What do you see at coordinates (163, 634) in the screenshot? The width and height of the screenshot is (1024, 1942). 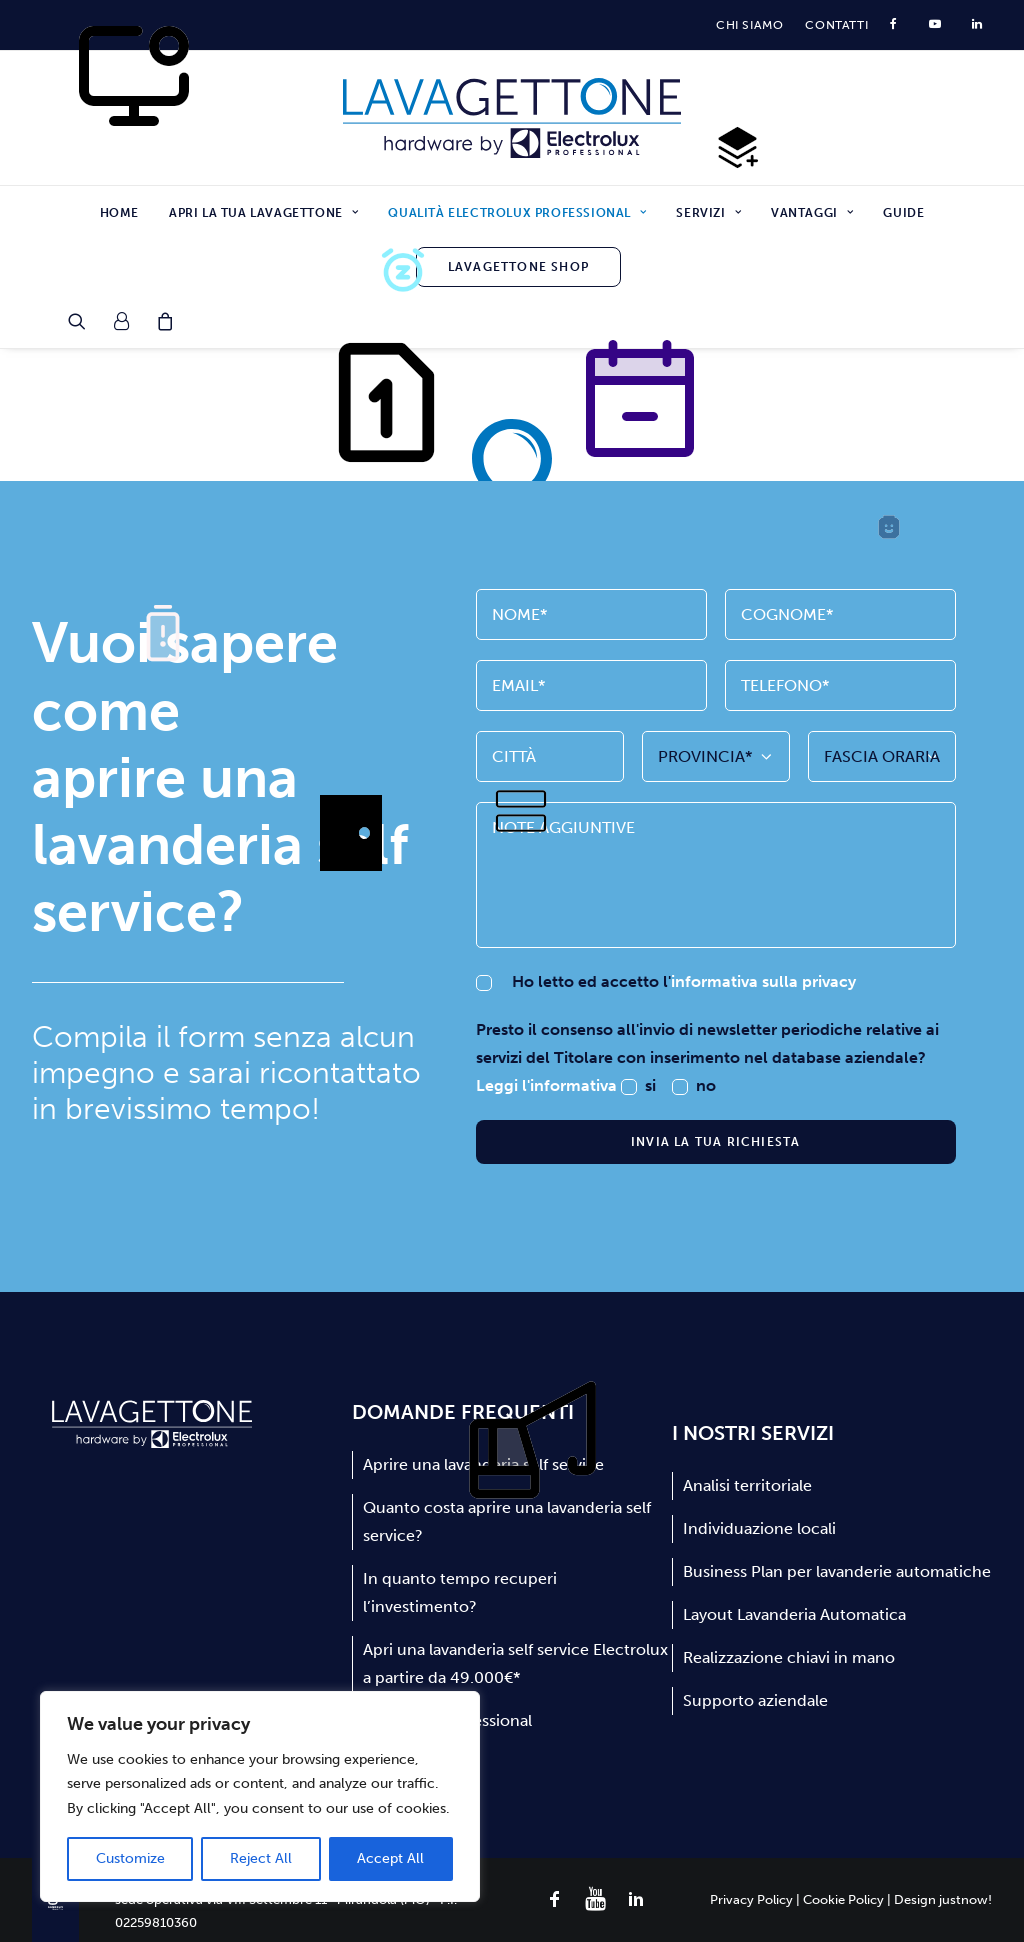 I see `indicates low battery warning` at bounding box center [163, 634].